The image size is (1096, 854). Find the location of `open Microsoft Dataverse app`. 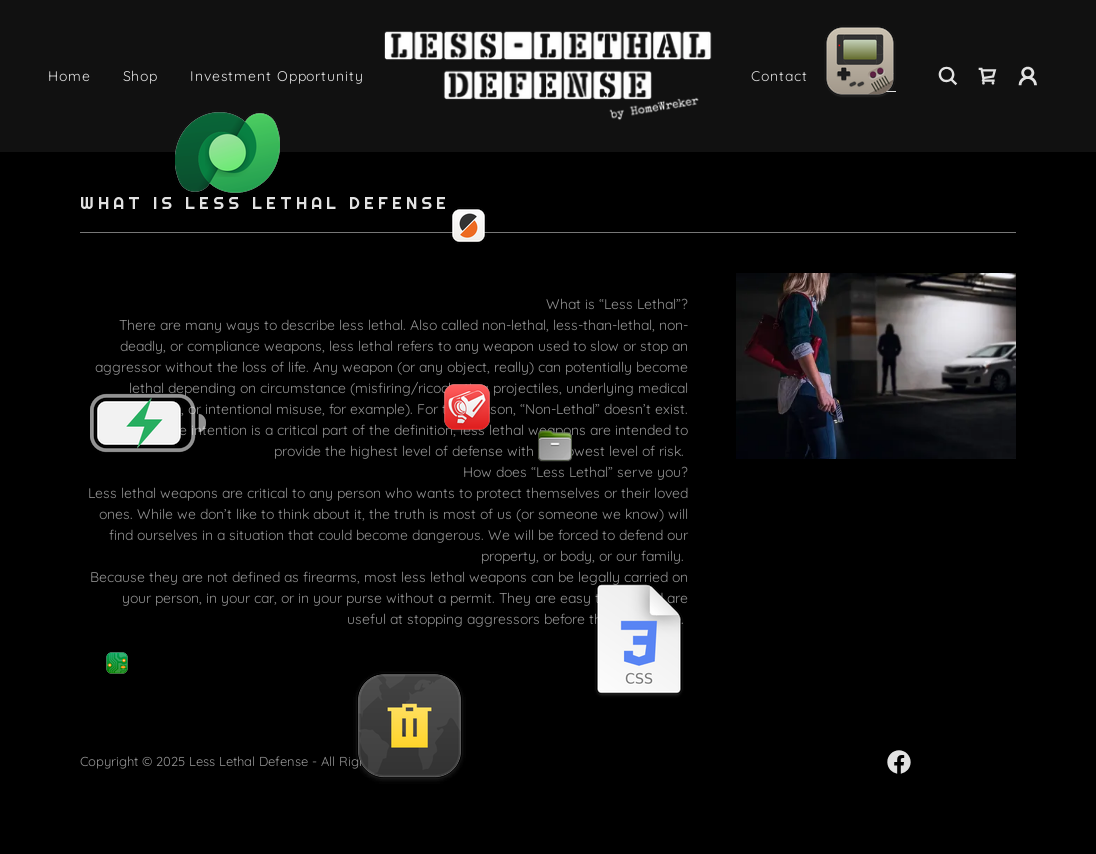

open Microsoft Dataverse app is located at coordinates (227, 152).